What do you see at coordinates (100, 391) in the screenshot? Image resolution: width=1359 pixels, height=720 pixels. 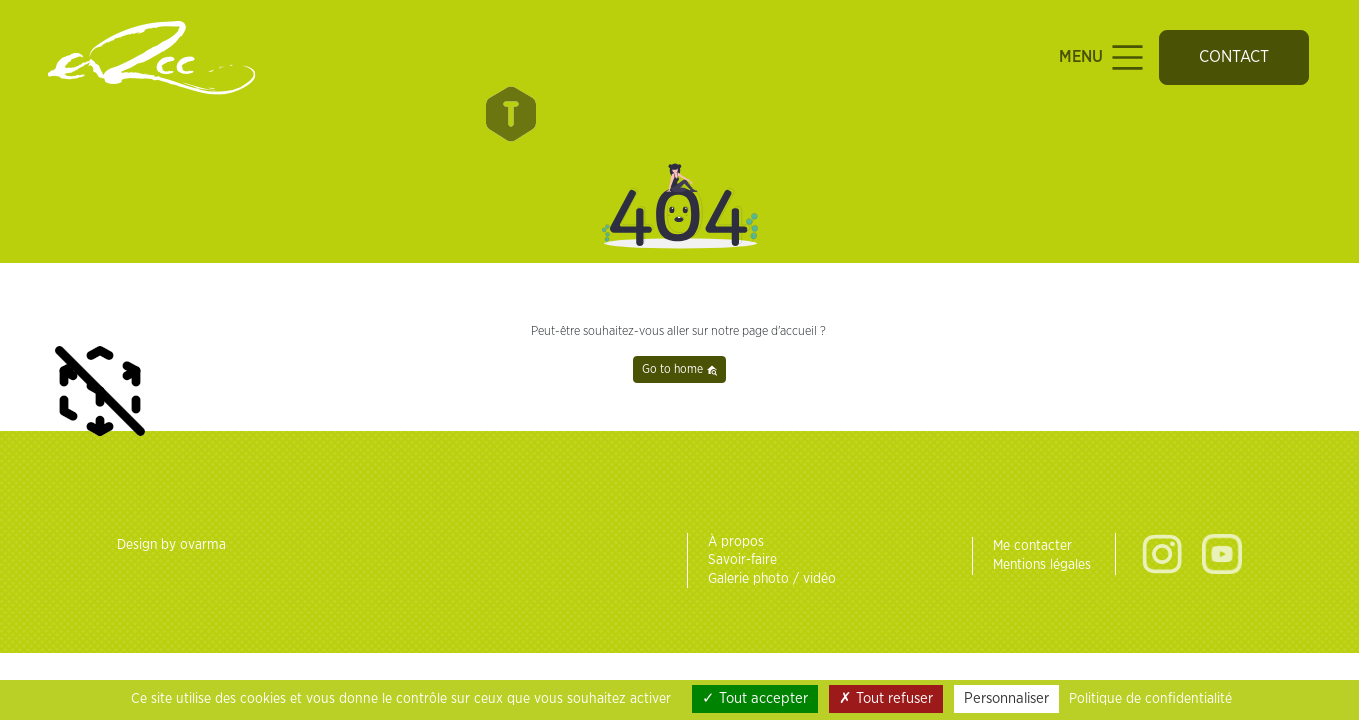 I see `3D object view is disabled` at bounding box center [100, 391].